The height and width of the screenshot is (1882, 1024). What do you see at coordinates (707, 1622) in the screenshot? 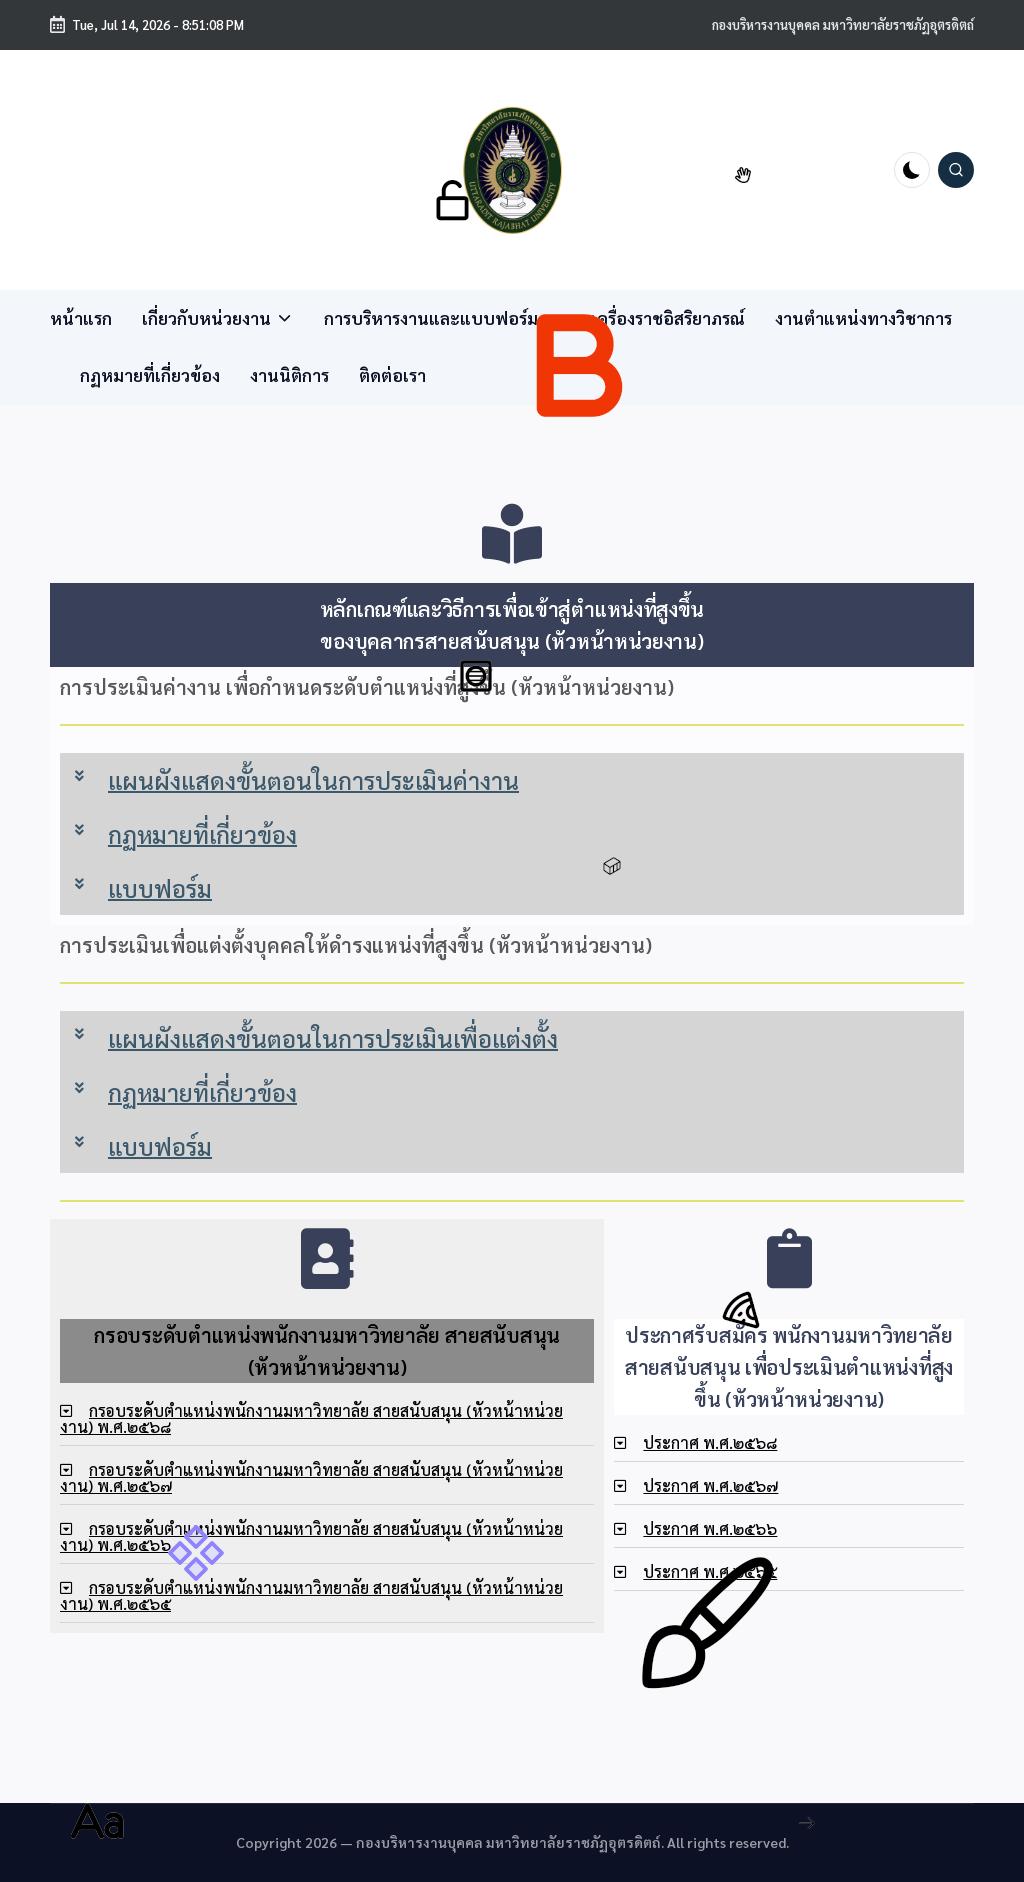
I see `customize appearance or theme settings` at bounding box center [707, 1622].